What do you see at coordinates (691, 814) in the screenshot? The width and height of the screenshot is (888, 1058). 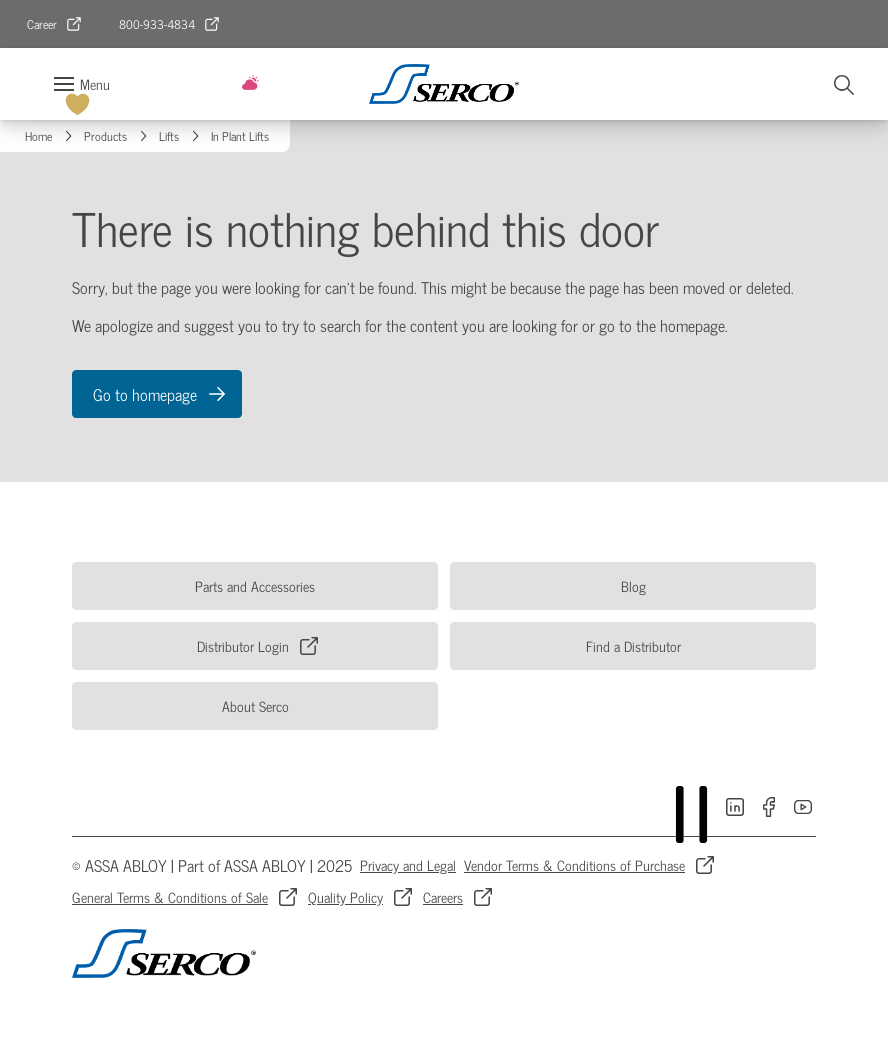 I see `pause media playback` at bounding box center [691, 814].